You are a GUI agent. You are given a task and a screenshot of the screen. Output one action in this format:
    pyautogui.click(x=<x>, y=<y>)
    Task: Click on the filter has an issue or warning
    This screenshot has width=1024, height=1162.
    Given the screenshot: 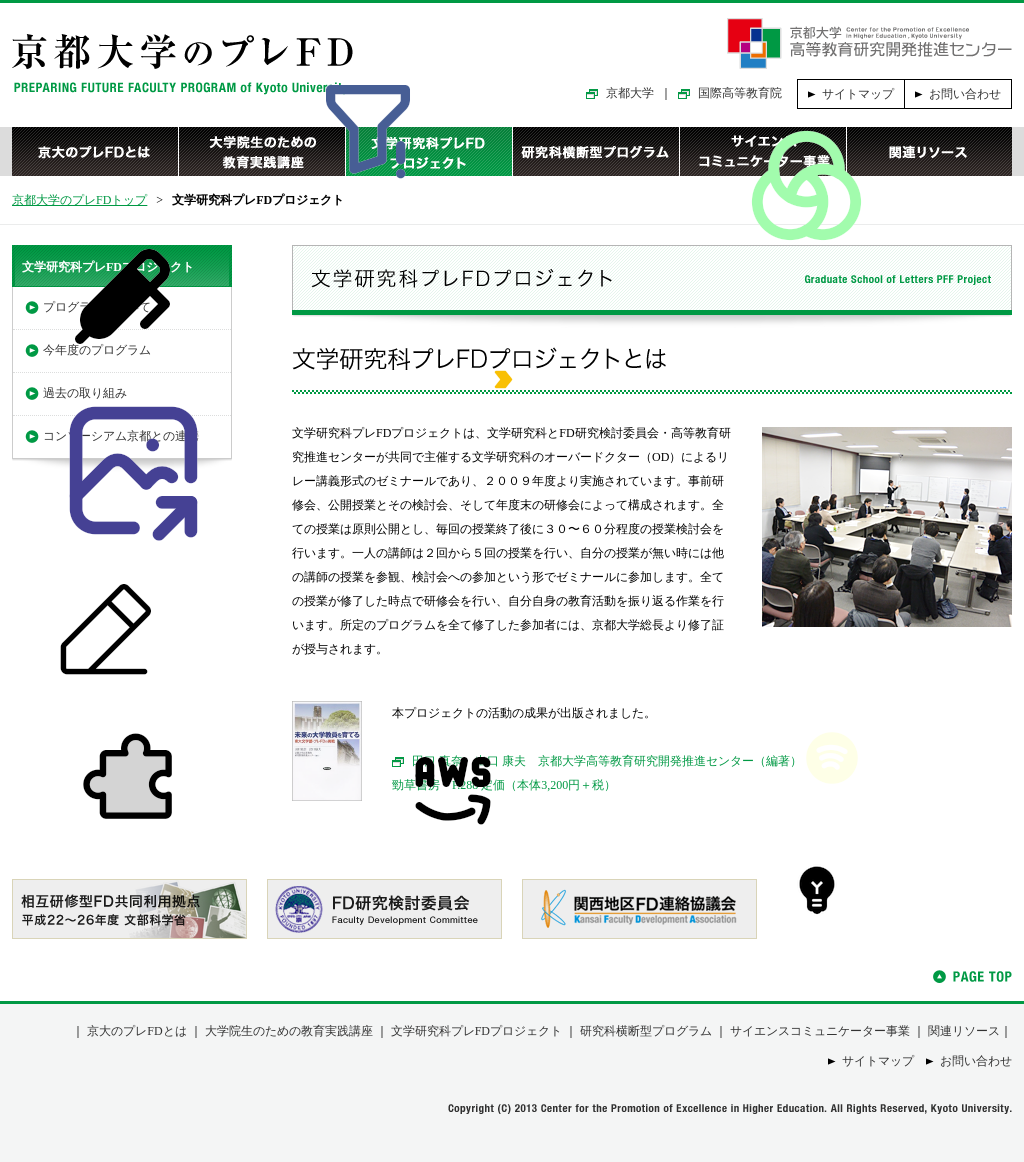 What is the action you would take?
    pyautogui.click(x=368, y=127)
    